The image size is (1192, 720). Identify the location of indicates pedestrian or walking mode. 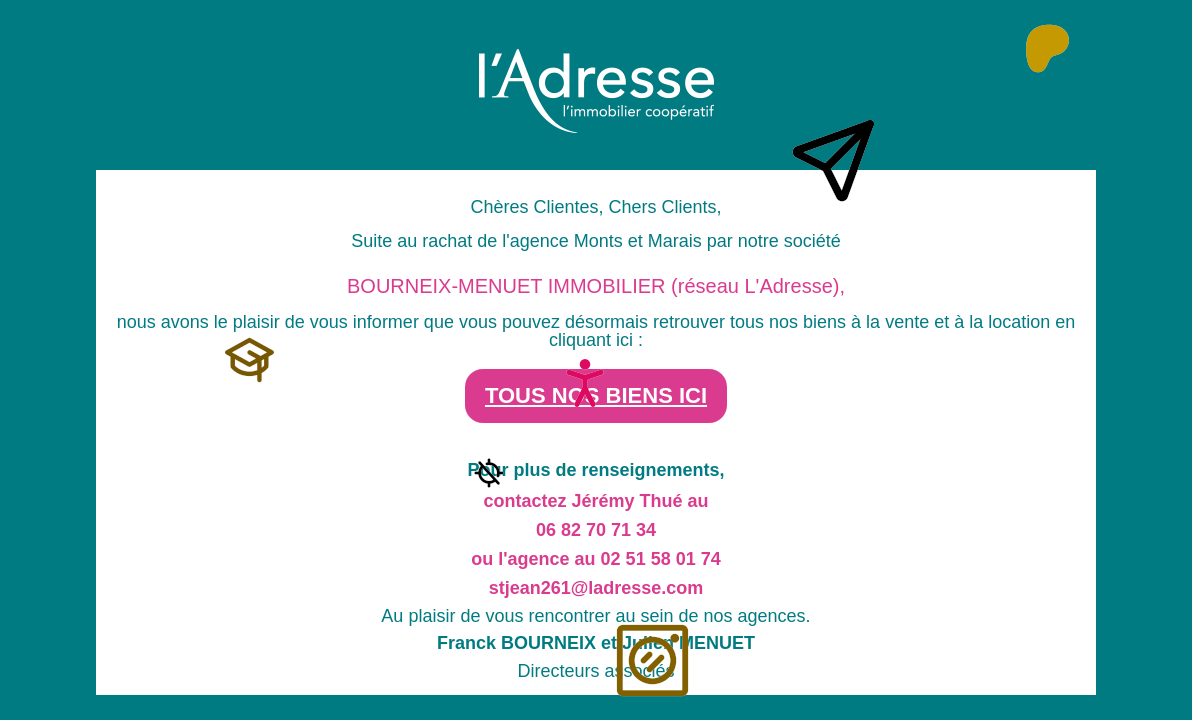
(585, 383).